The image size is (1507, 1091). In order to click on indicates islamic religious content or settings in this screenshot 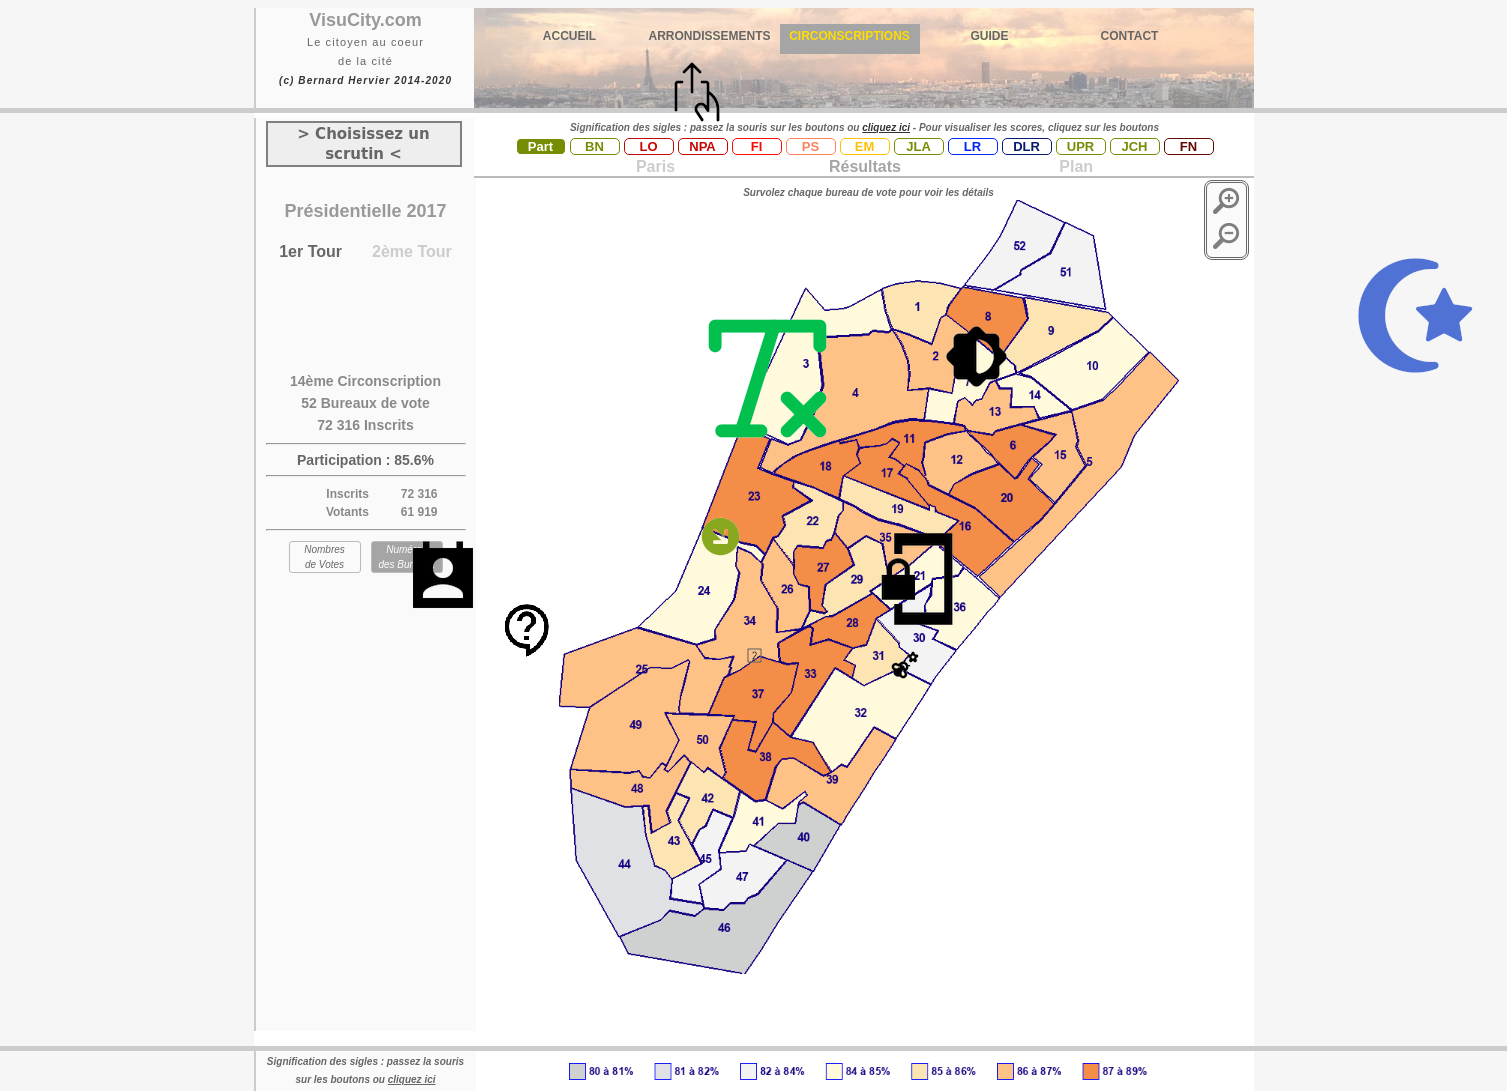, I will do `click(1415, 315)`.